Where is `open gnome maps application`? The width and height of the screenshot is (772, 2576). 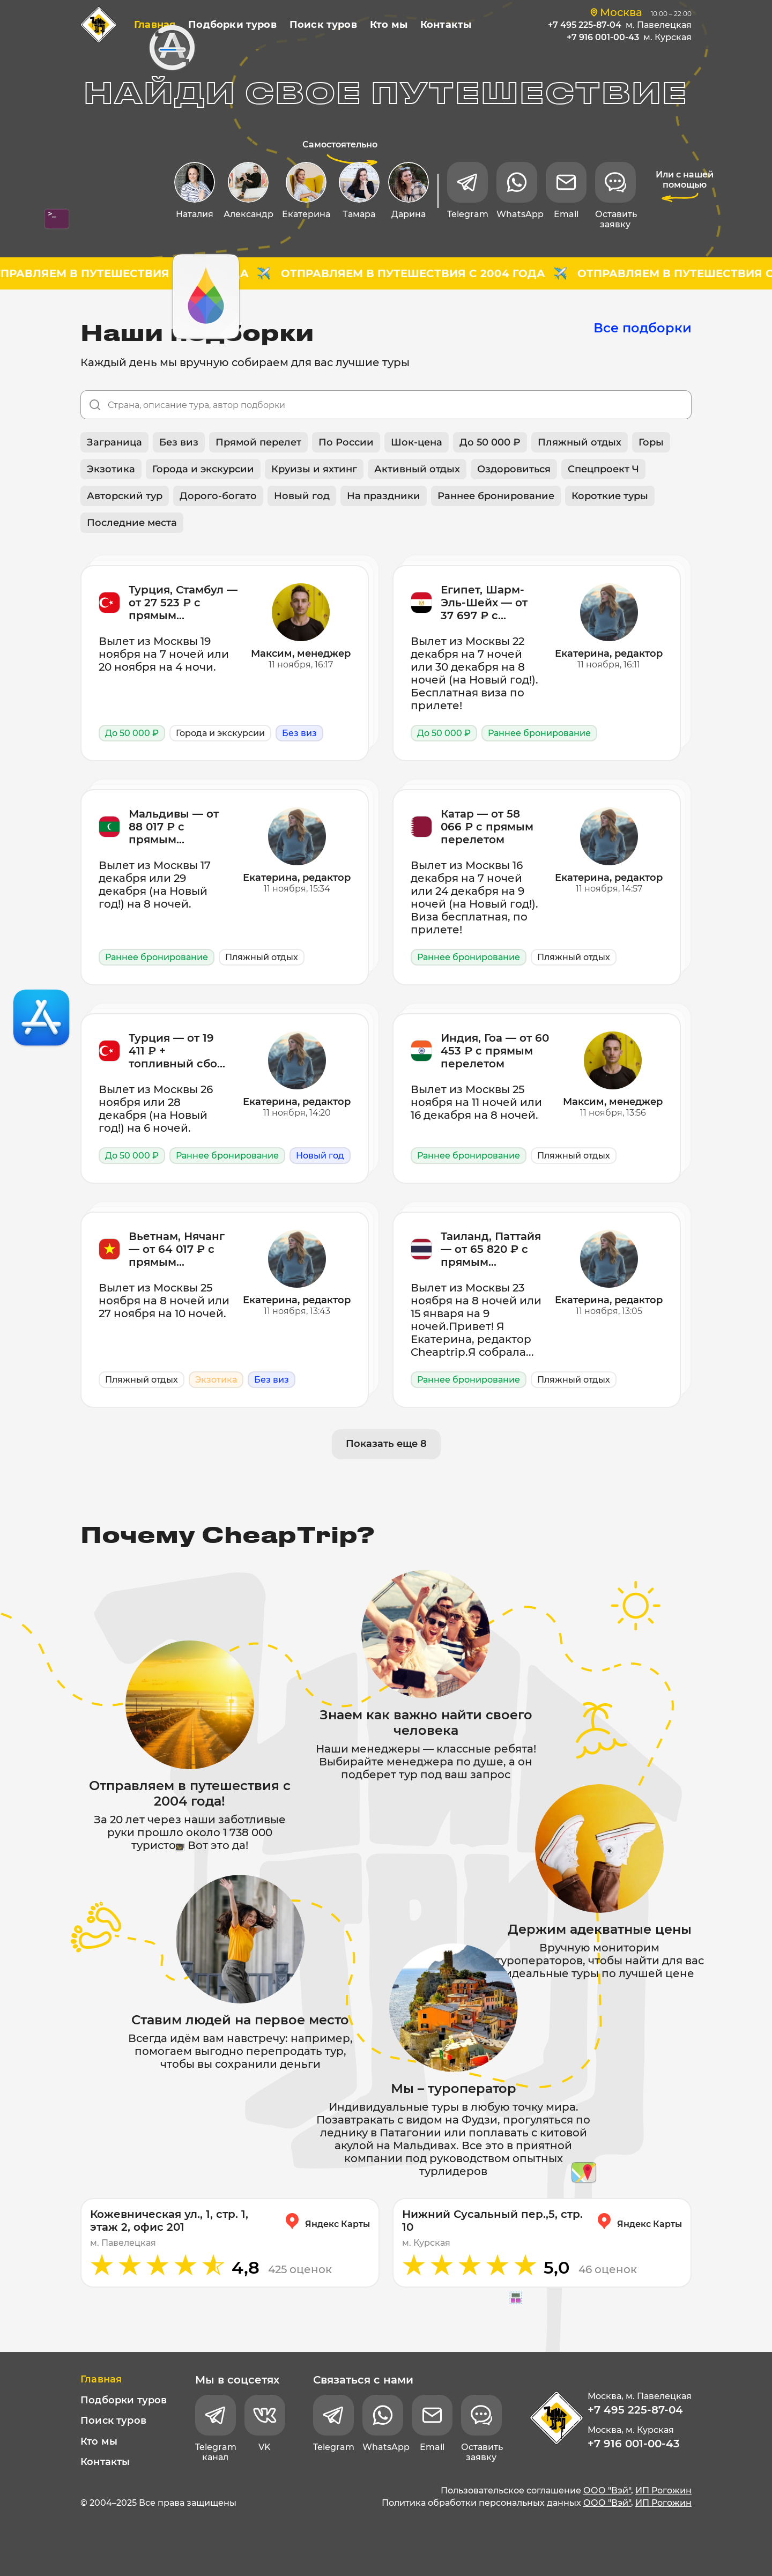 open gnome maps application is located at coordinates (584, 2172).